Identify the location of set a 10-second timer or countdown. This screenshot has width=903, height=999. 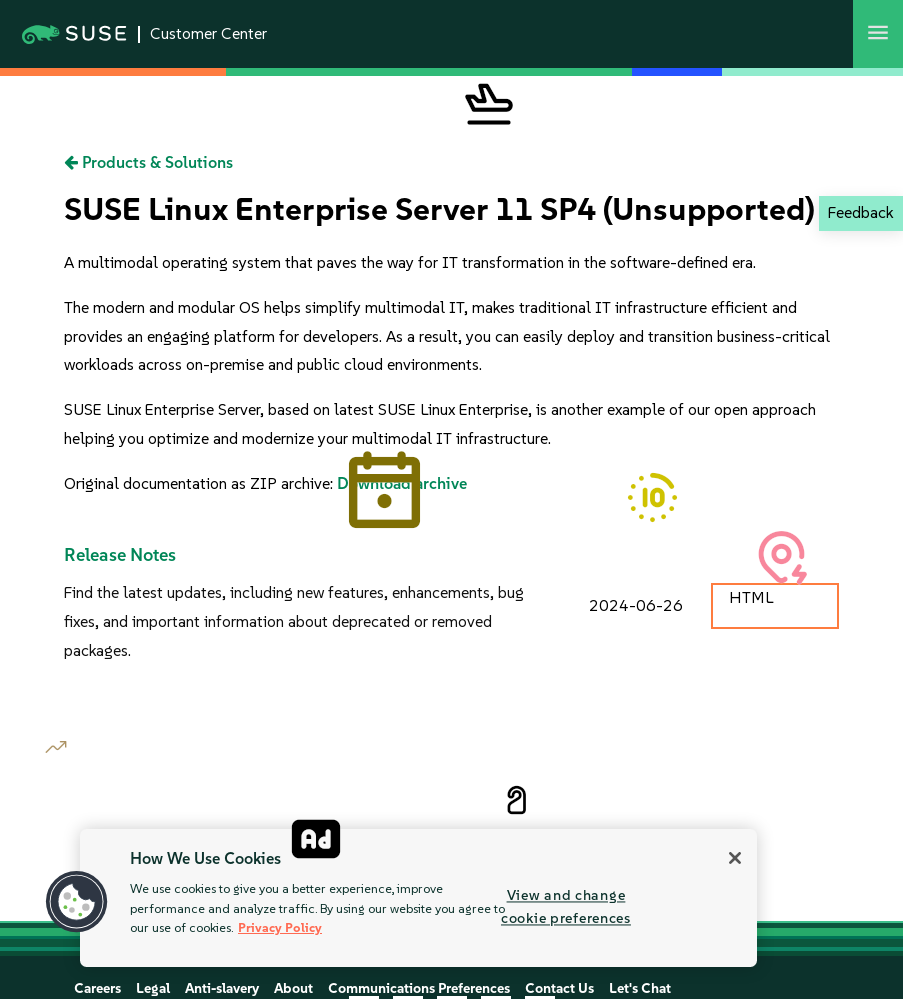
(652, 497).